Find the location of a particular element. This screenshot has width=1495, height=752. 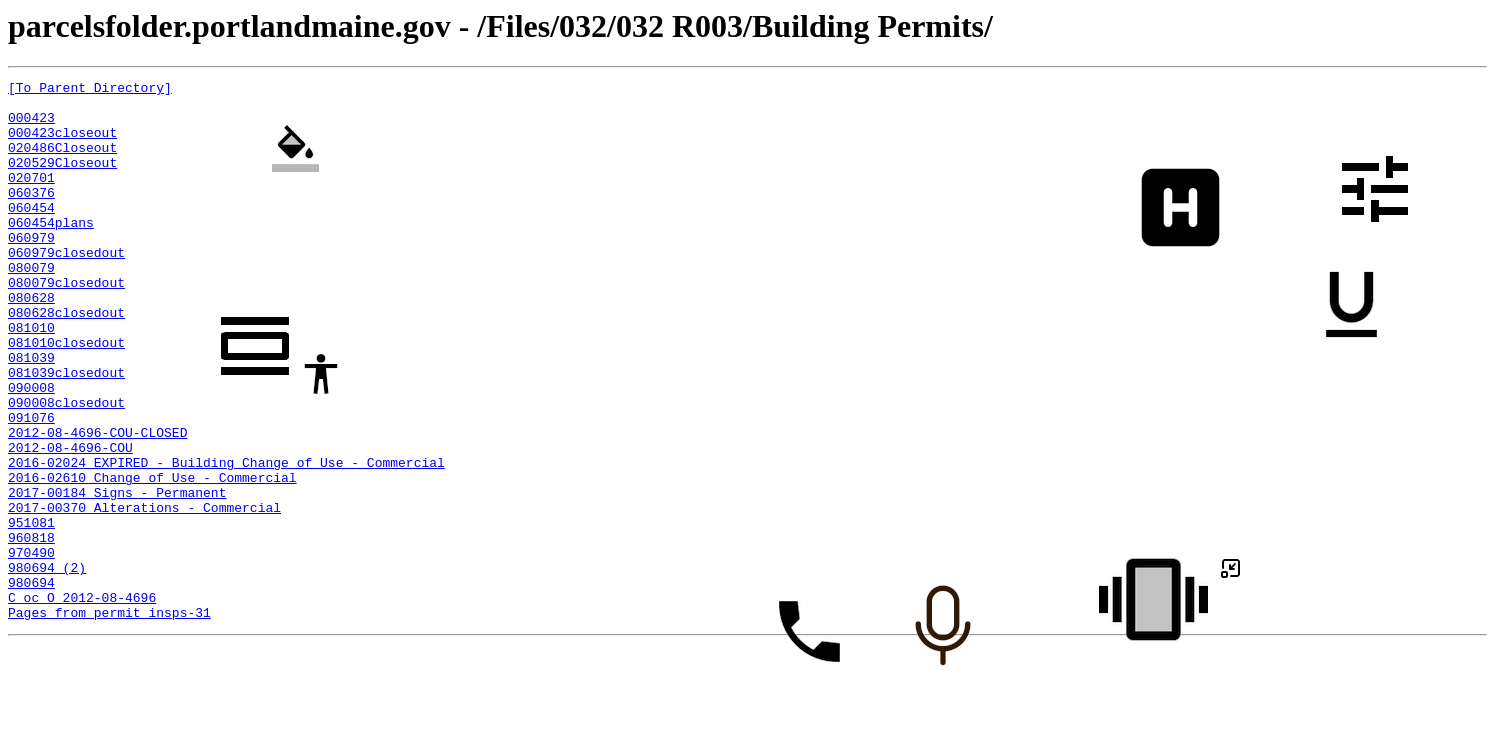

make a phone call is located at coordinates (809, 631).